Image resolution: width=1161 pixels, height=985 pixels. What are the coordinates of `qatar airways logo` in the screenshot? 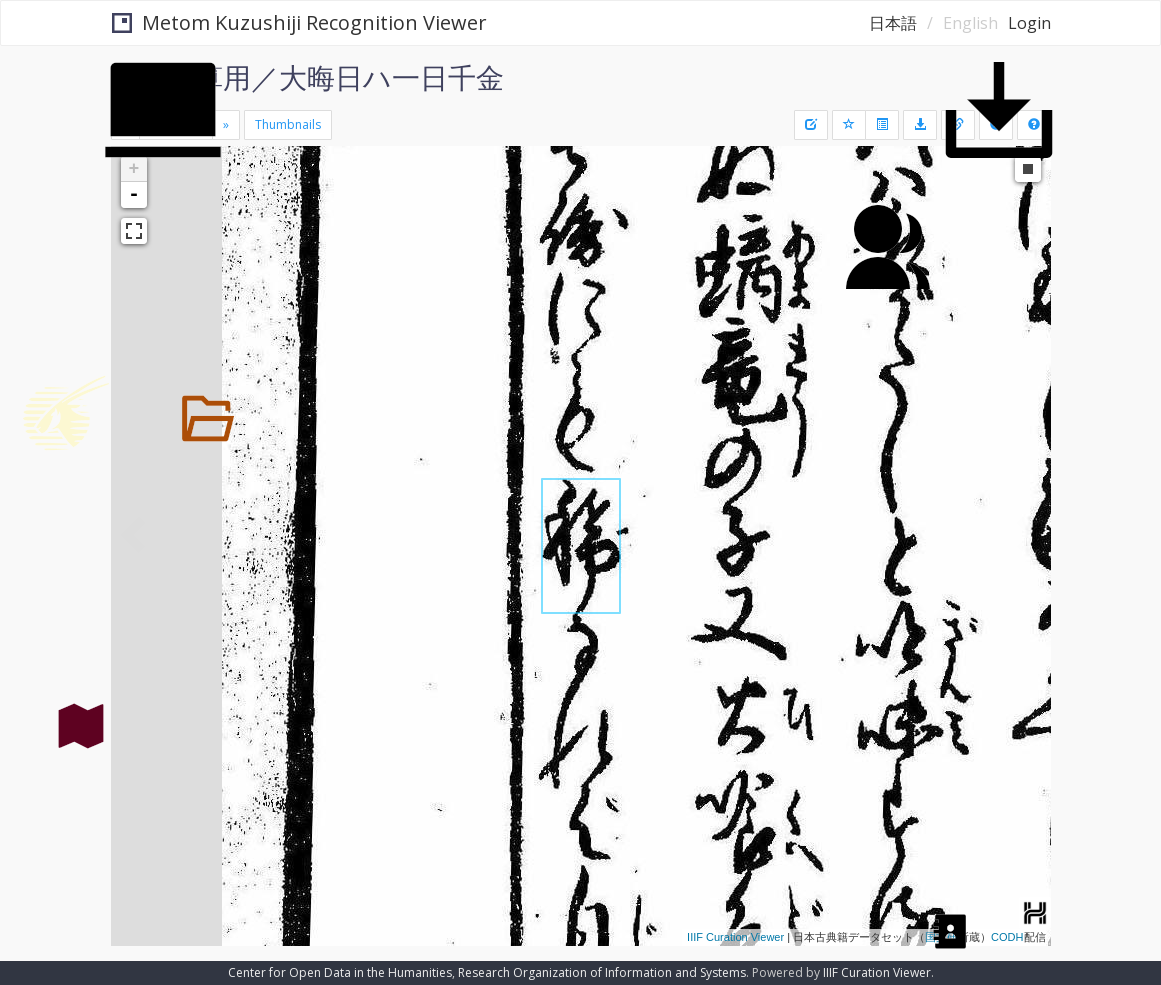 It's located at (66, 413).